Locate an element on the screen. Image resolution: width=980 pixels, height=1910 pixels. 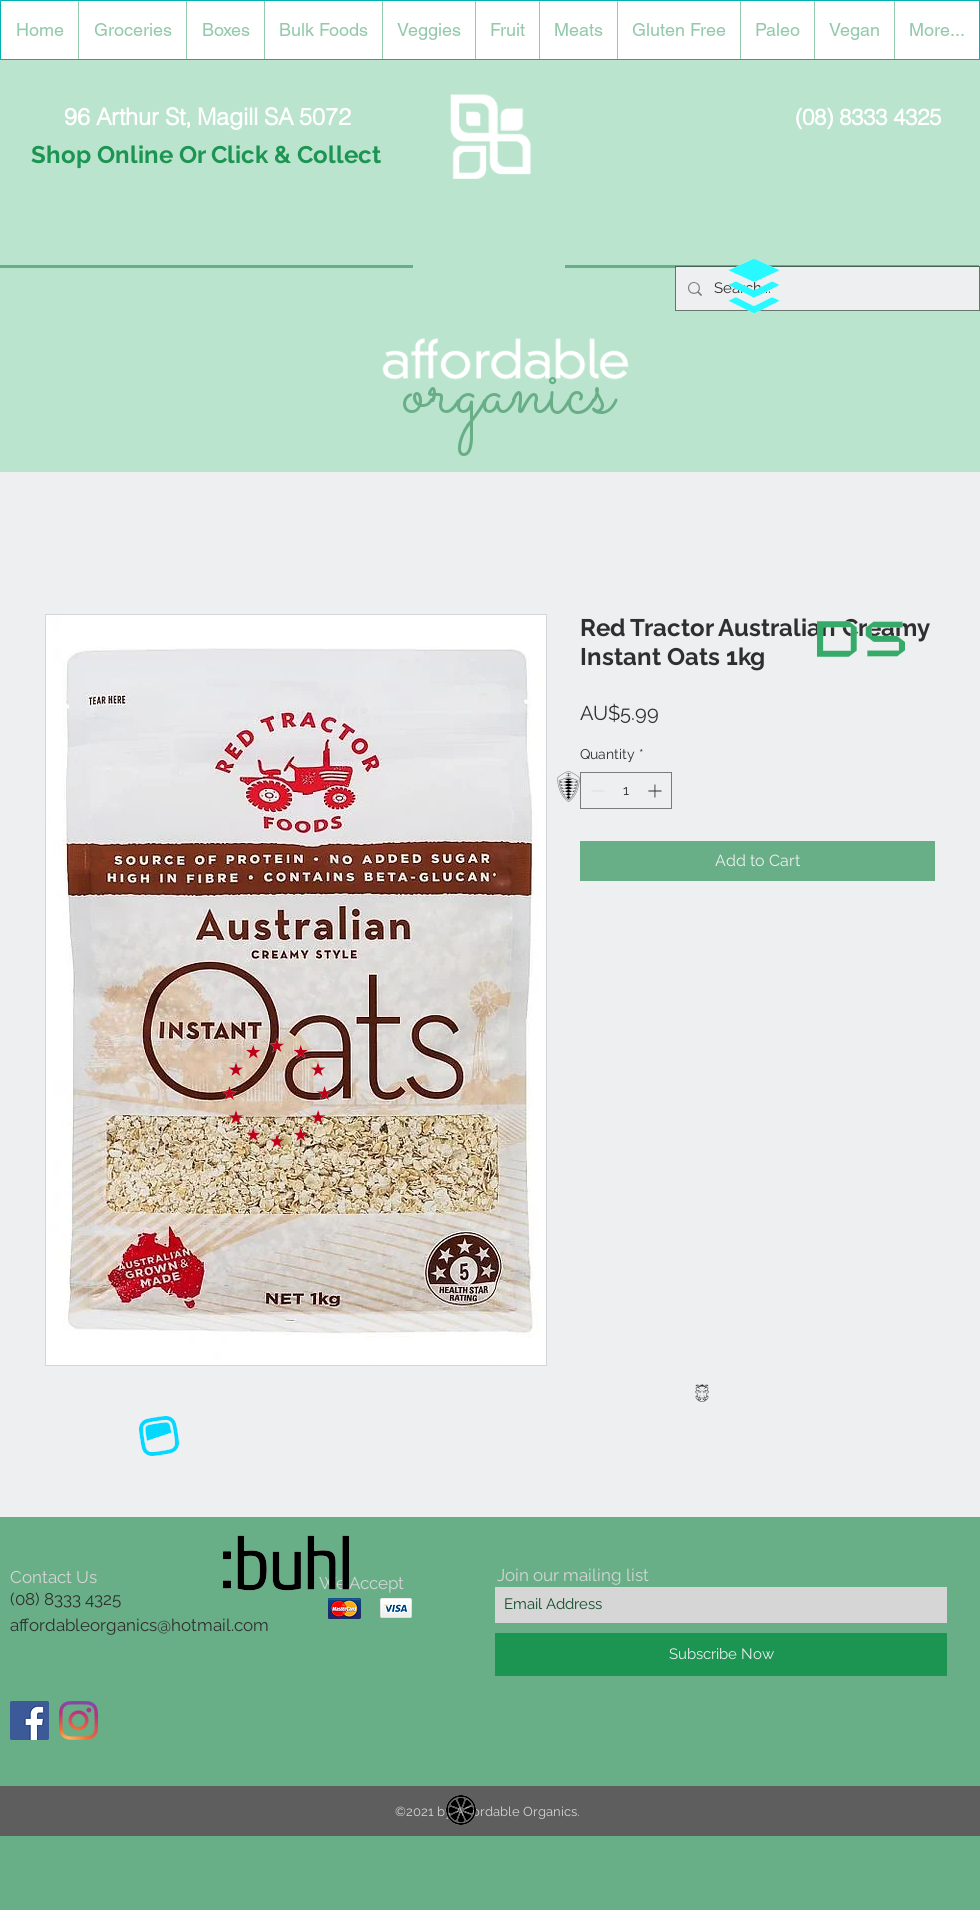
visit the Koenigsegg website or app is located at coordinates (568, 786).